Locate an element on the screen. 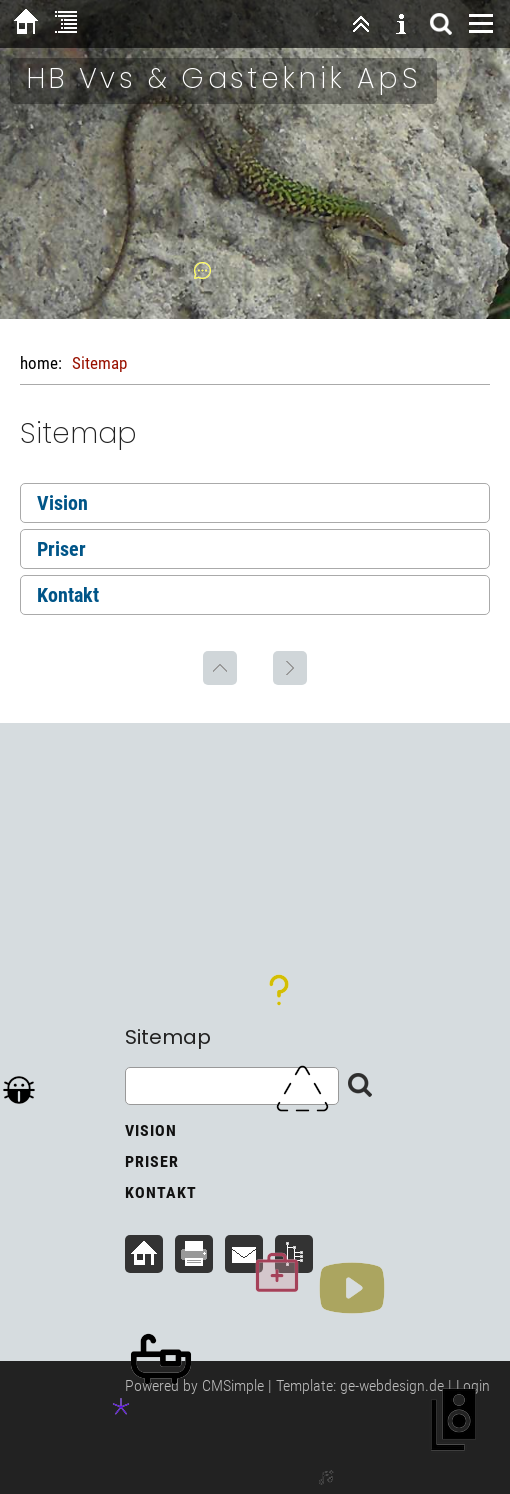 This screenshot has width=510, height=1494. open chat or messaging is located at coordinates (202, 270).